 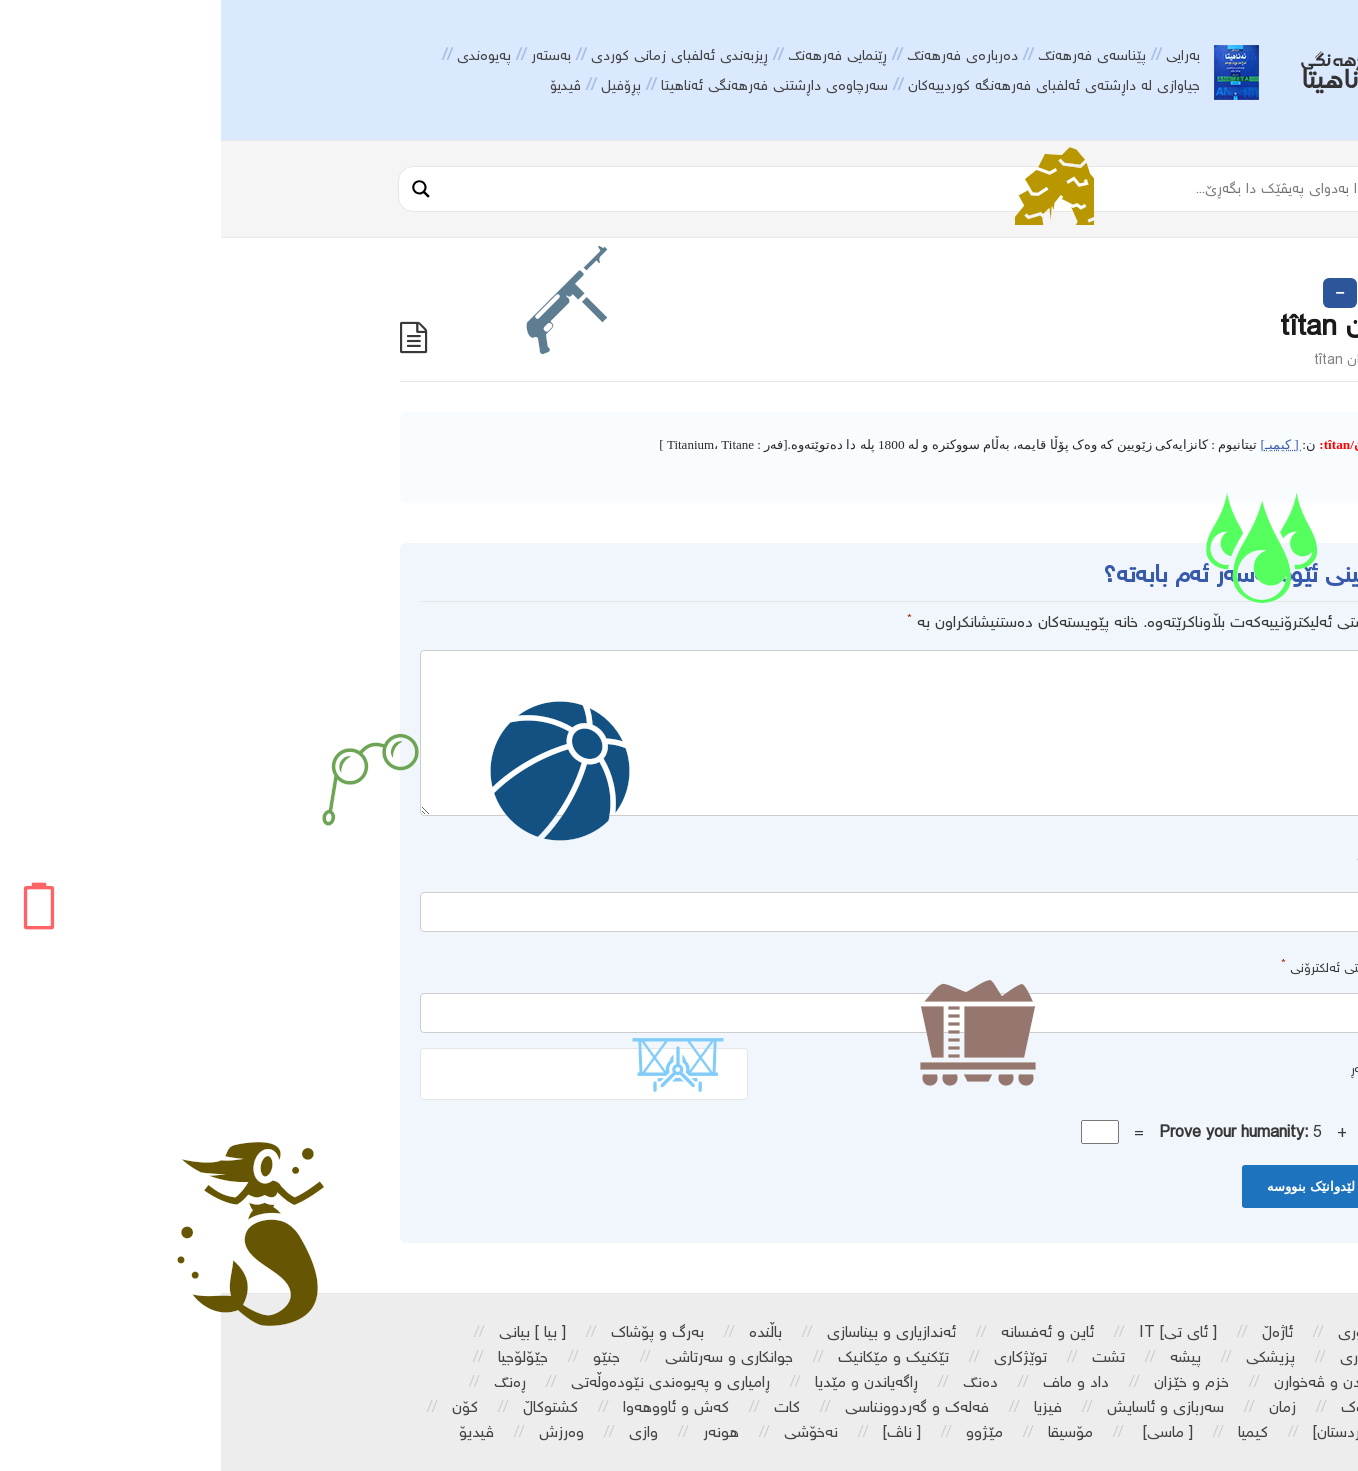 What do you see at coordinates (678, 1065) in the screenshot?
I see `access flight or aviation games` at bounding box center [678, 1065].